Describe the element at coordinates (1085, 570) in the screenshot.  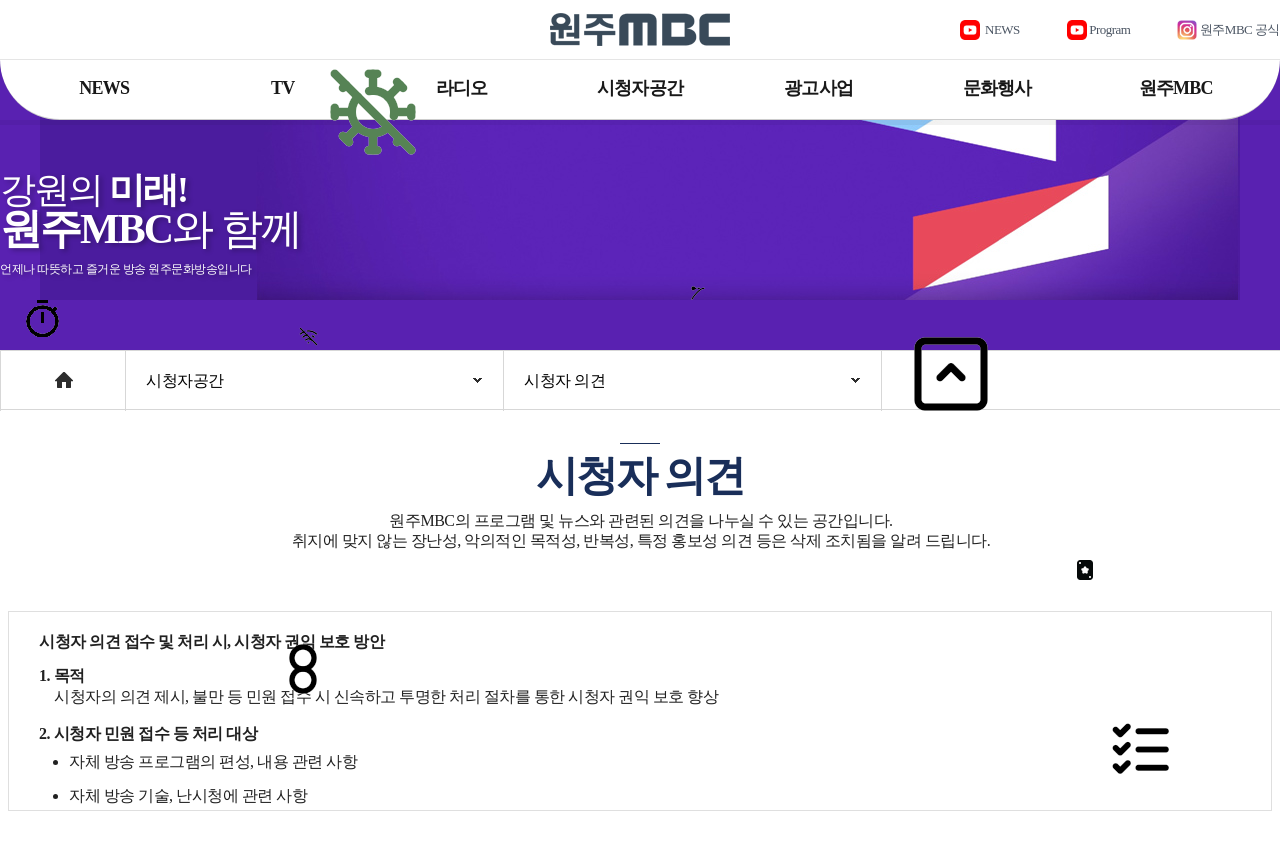
I see `view starred or favorite playing cards` at that location.